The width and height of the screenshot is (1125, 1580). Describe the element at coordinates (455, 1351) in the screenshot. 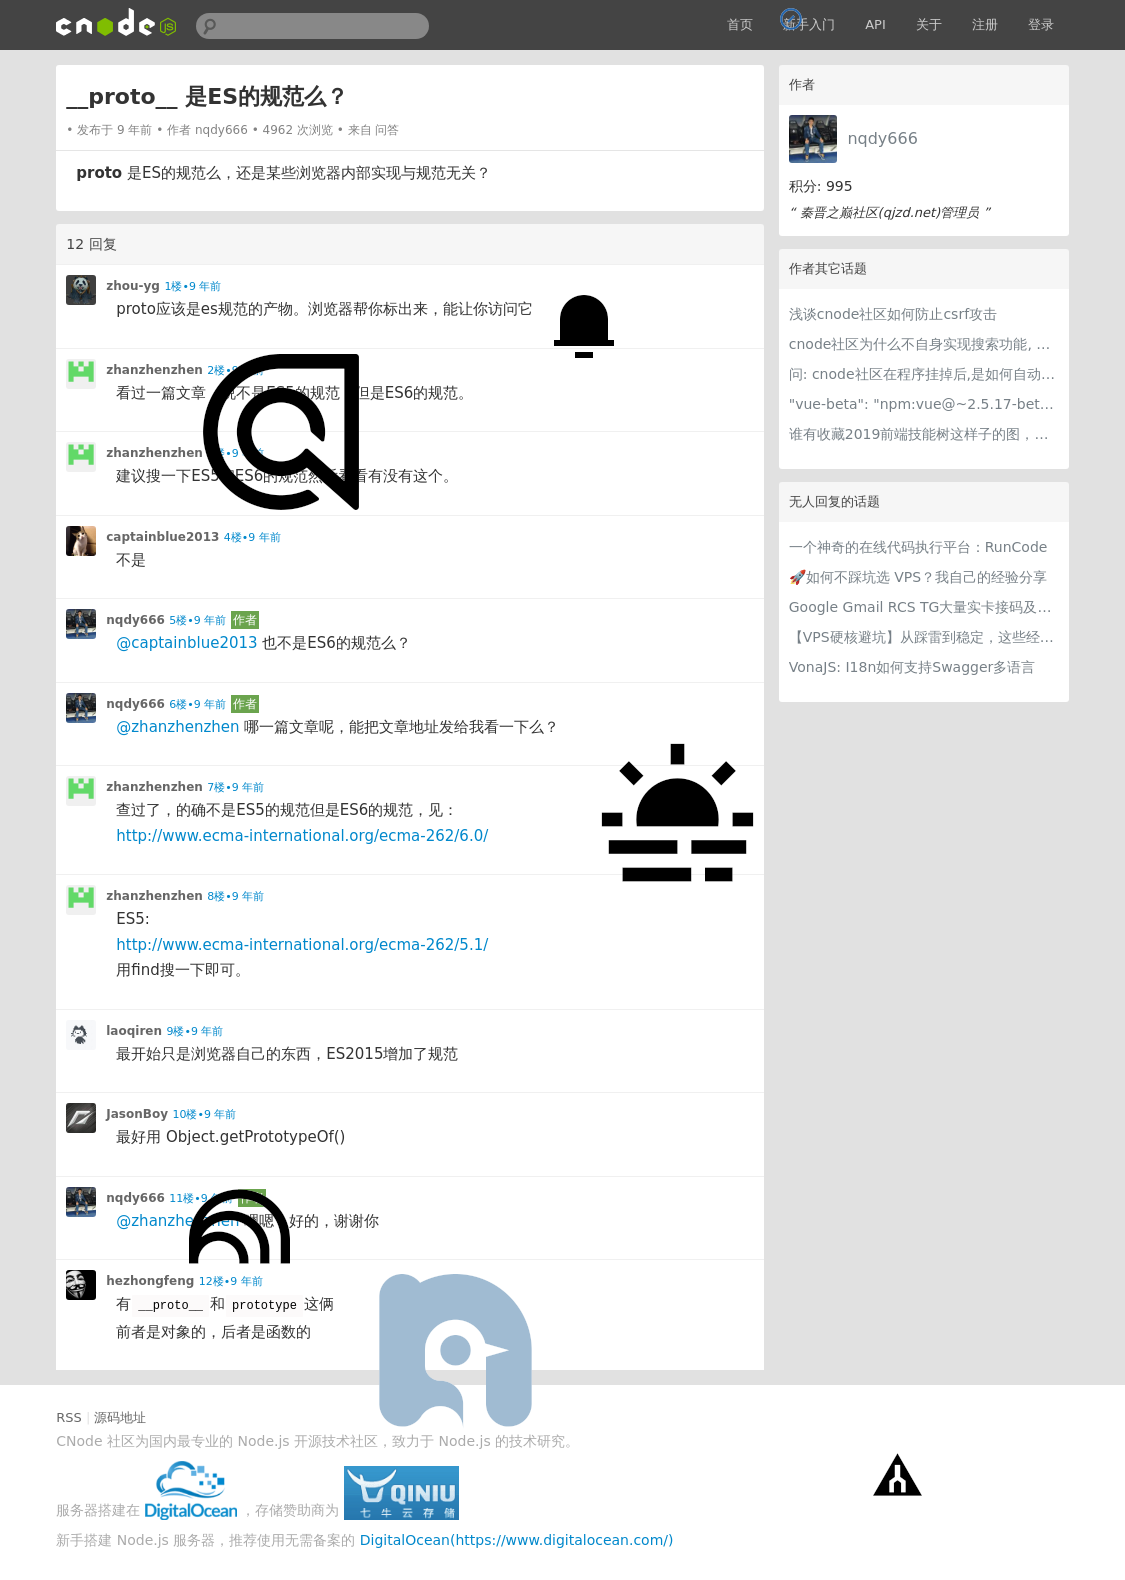

I see `nobara linux distribution logo` at that location.